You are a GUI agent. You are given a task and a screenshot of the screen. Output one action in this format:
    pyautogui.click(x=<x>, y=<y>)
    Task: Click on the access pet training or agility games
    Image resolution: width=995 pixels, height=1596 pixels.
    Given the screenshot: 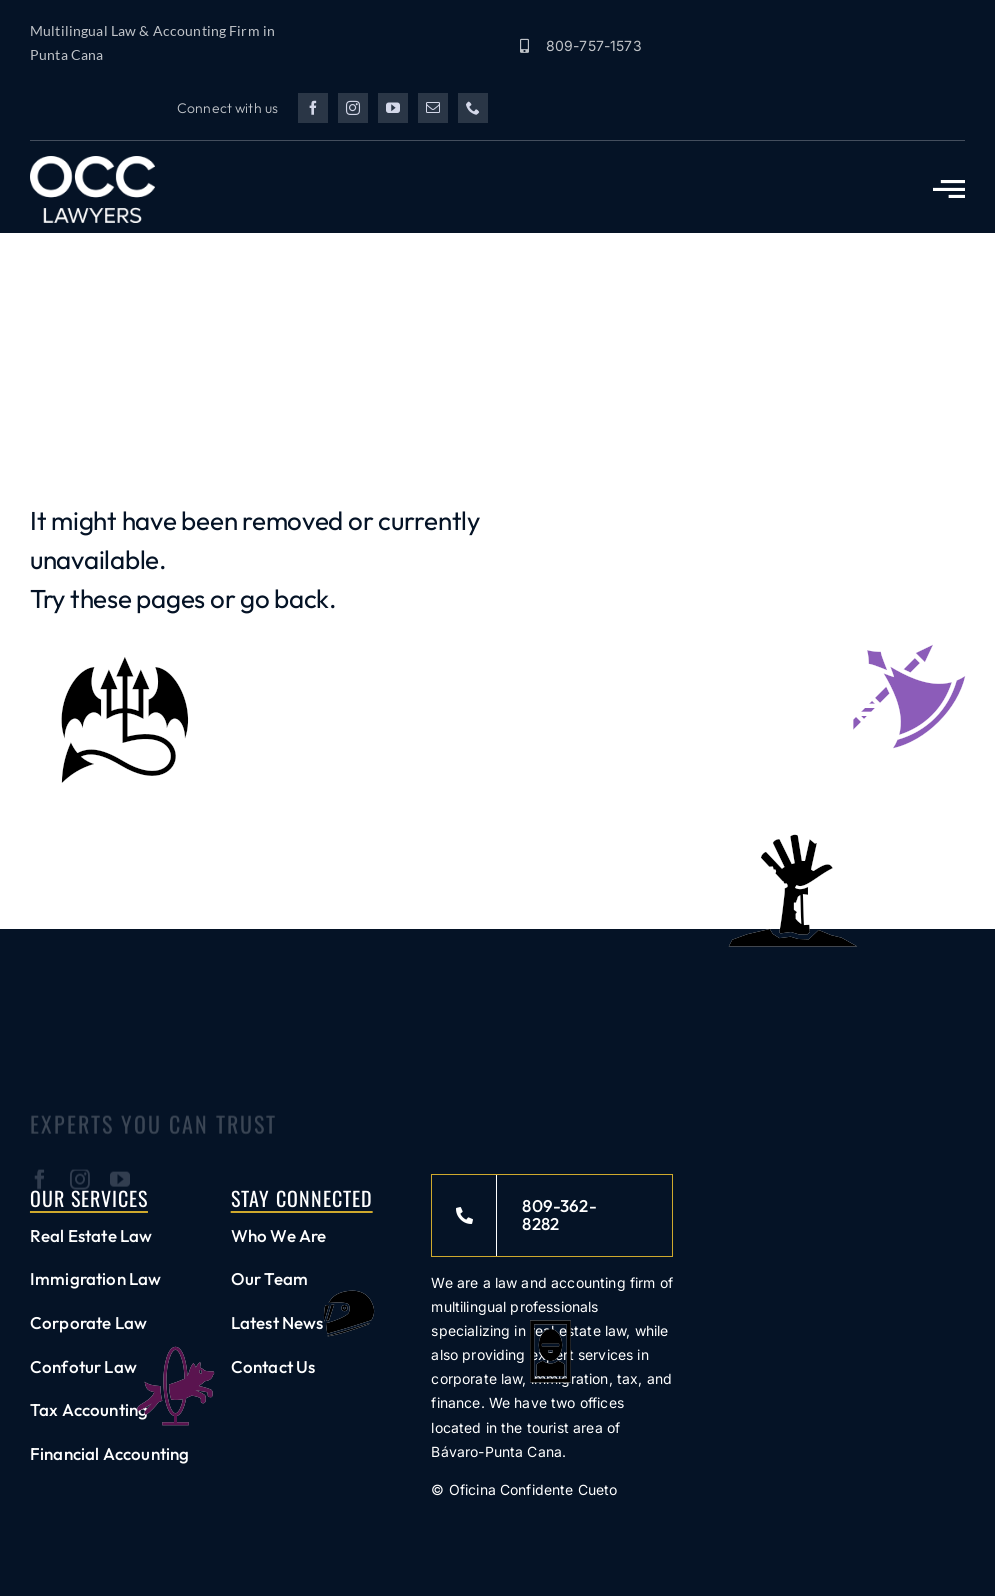 What is the action you would take?
    pyautogui.click(x=175, y=1385)
    